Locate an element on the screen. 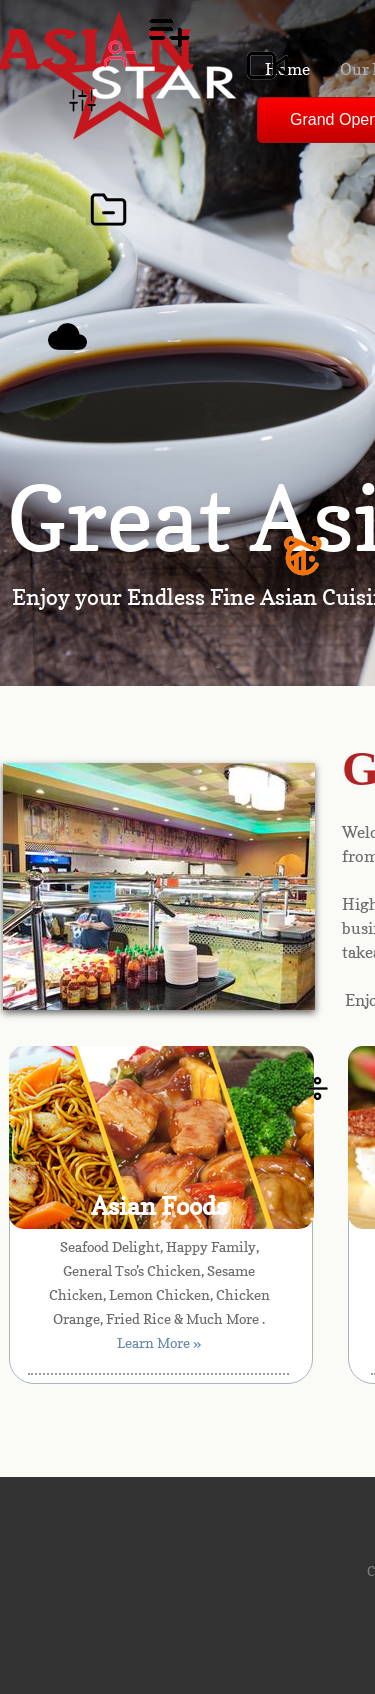  perform division calculation is located at coordinates (317, 1088).